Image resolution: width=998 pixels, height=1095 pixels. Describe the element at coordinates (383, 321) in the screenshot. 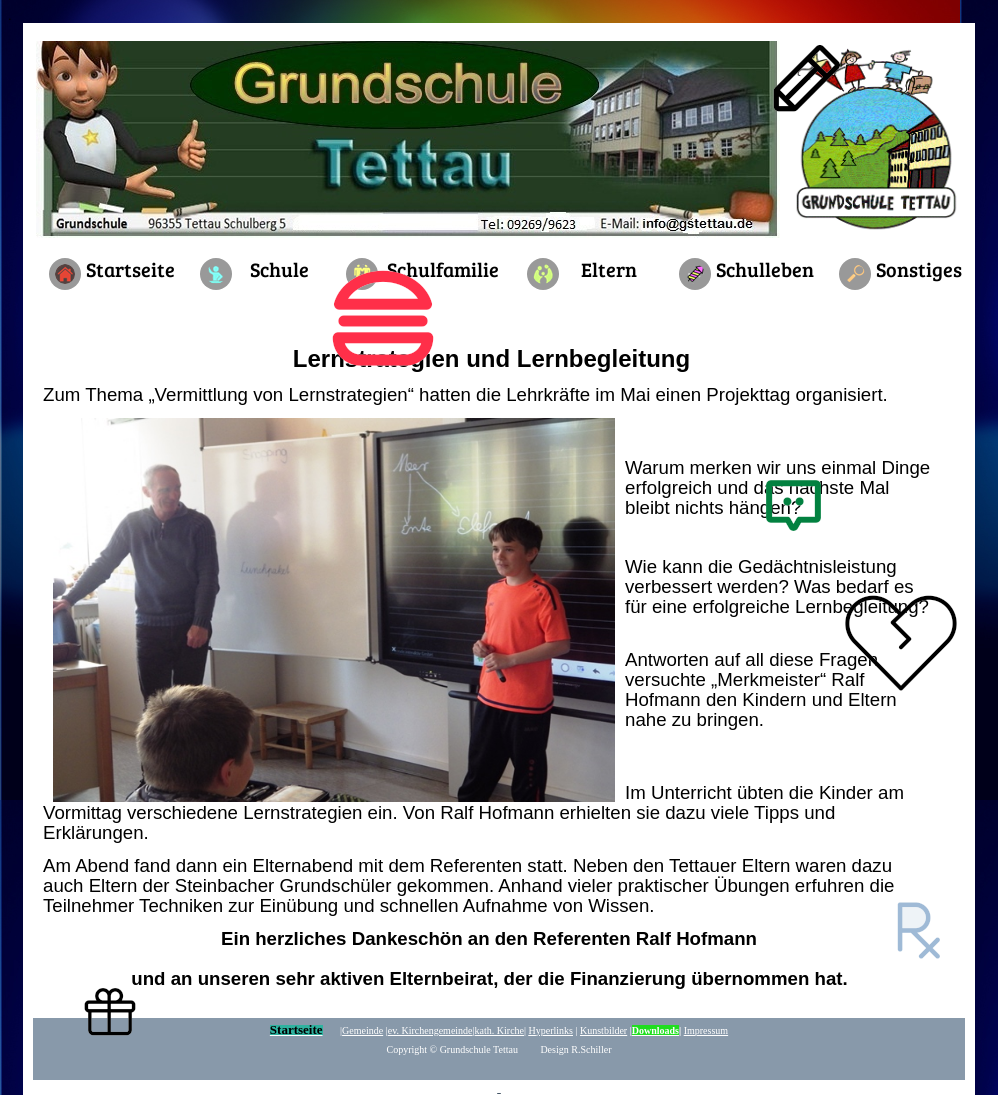

I see `open navigation menu` at that location.